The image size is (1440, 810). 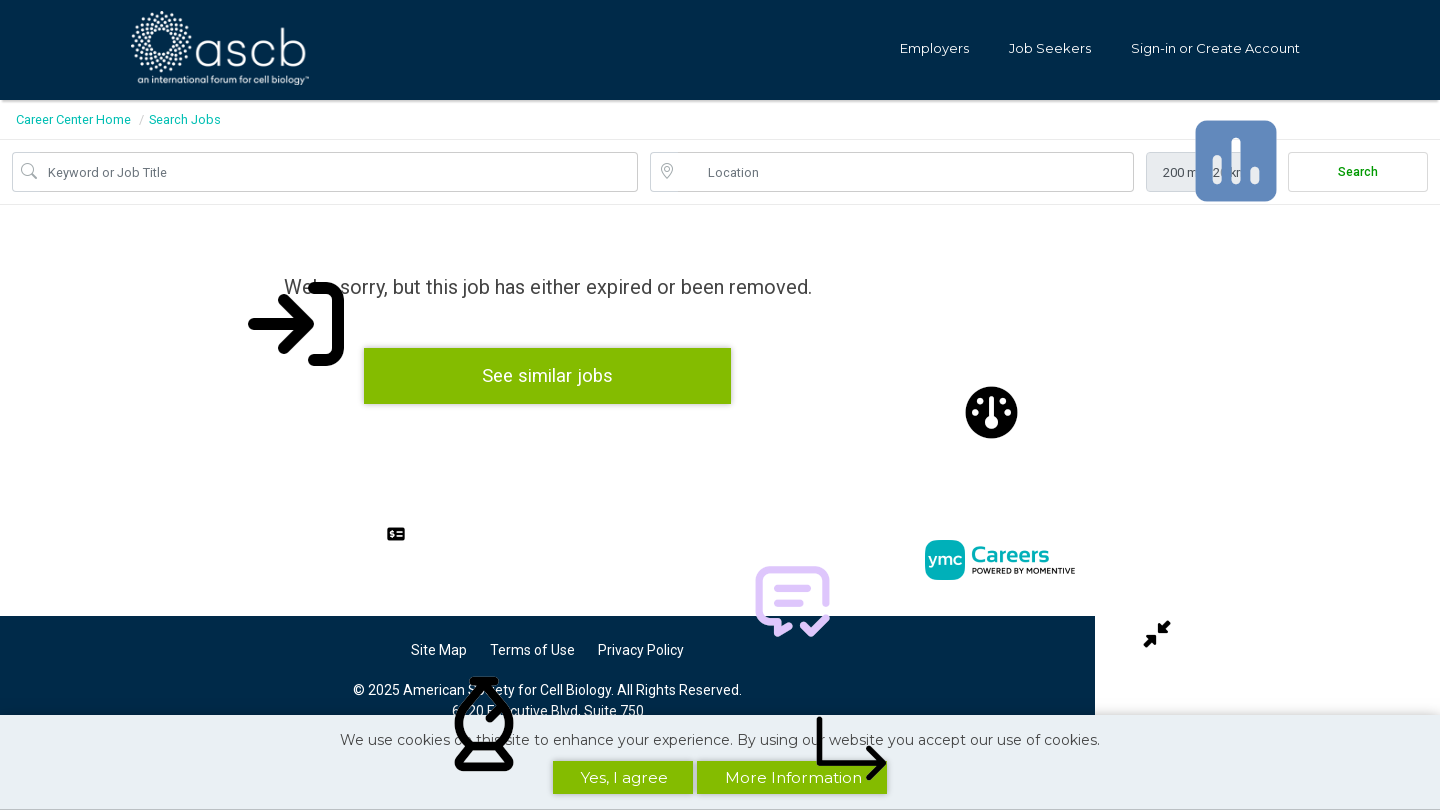 I want to click on view or manage payment methods, so click(x=396, y=534).